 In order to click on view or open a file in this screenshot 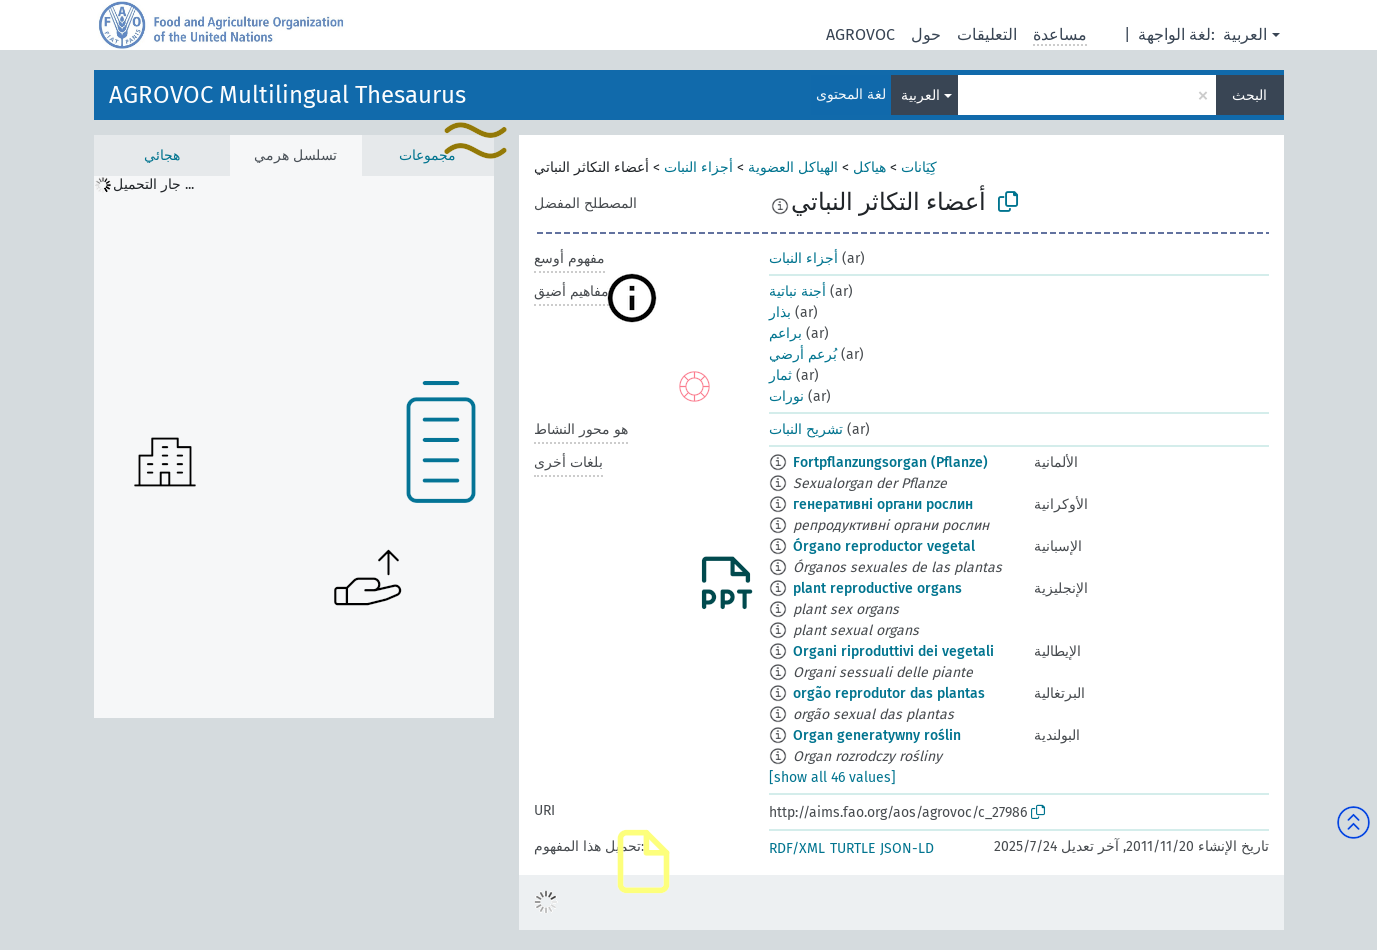, I will do `click(643, 861)`.